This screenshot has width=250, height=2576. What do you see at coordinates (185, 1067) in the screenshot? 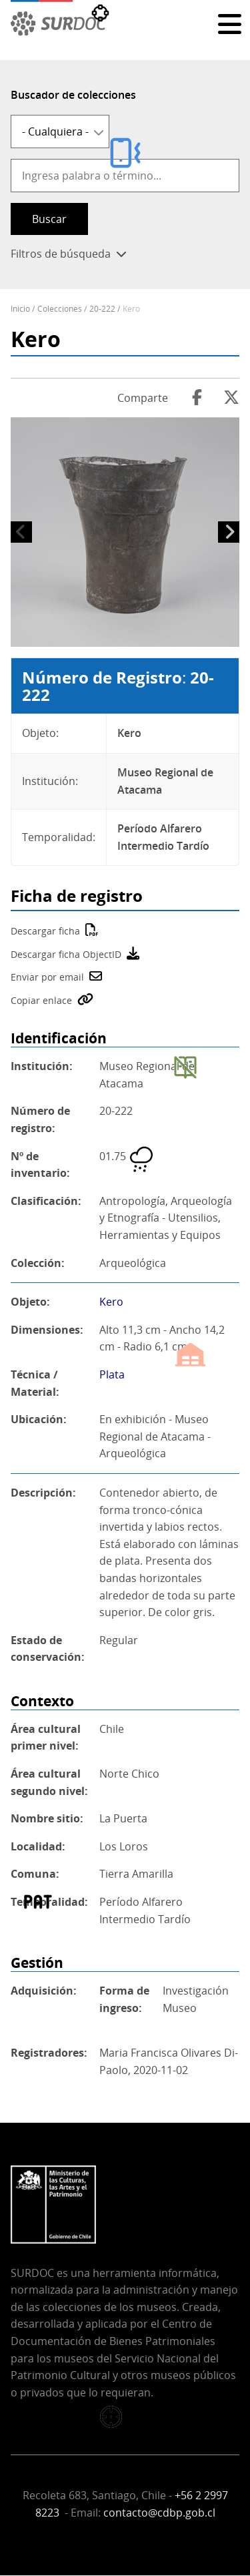
I see `disable vocabulary or dictionary feature` at bounding box center [185, 1067].